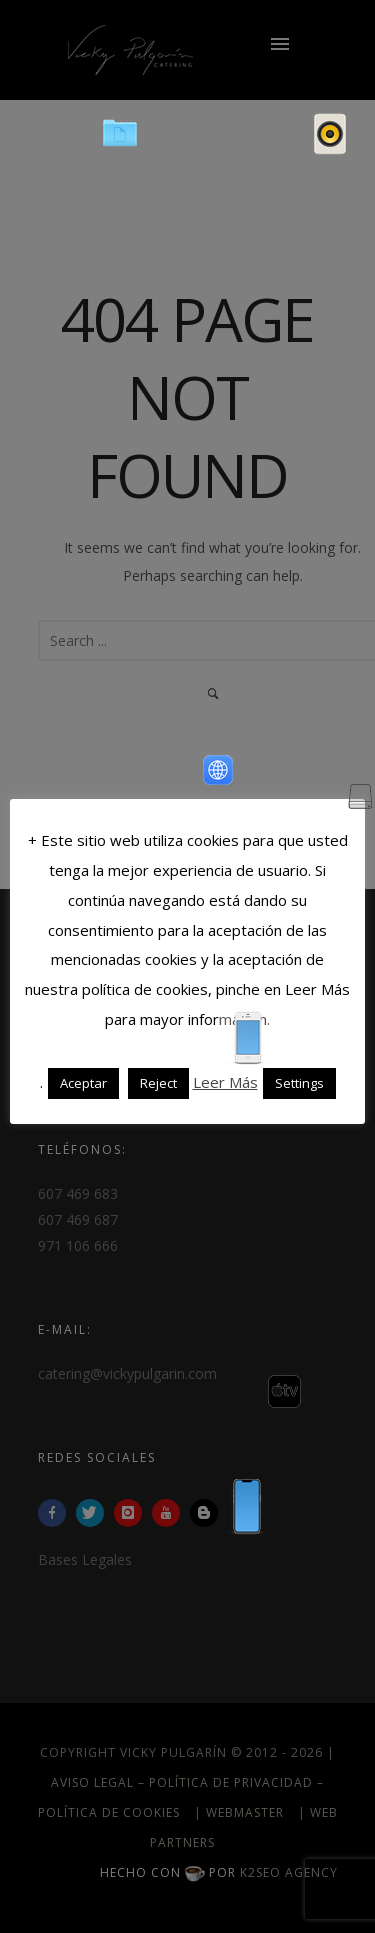 This screenshot has width=375, height=1933. Describe the element at coordinates (120, 133) in the screenshot. I see `open your documents folder` at that location.